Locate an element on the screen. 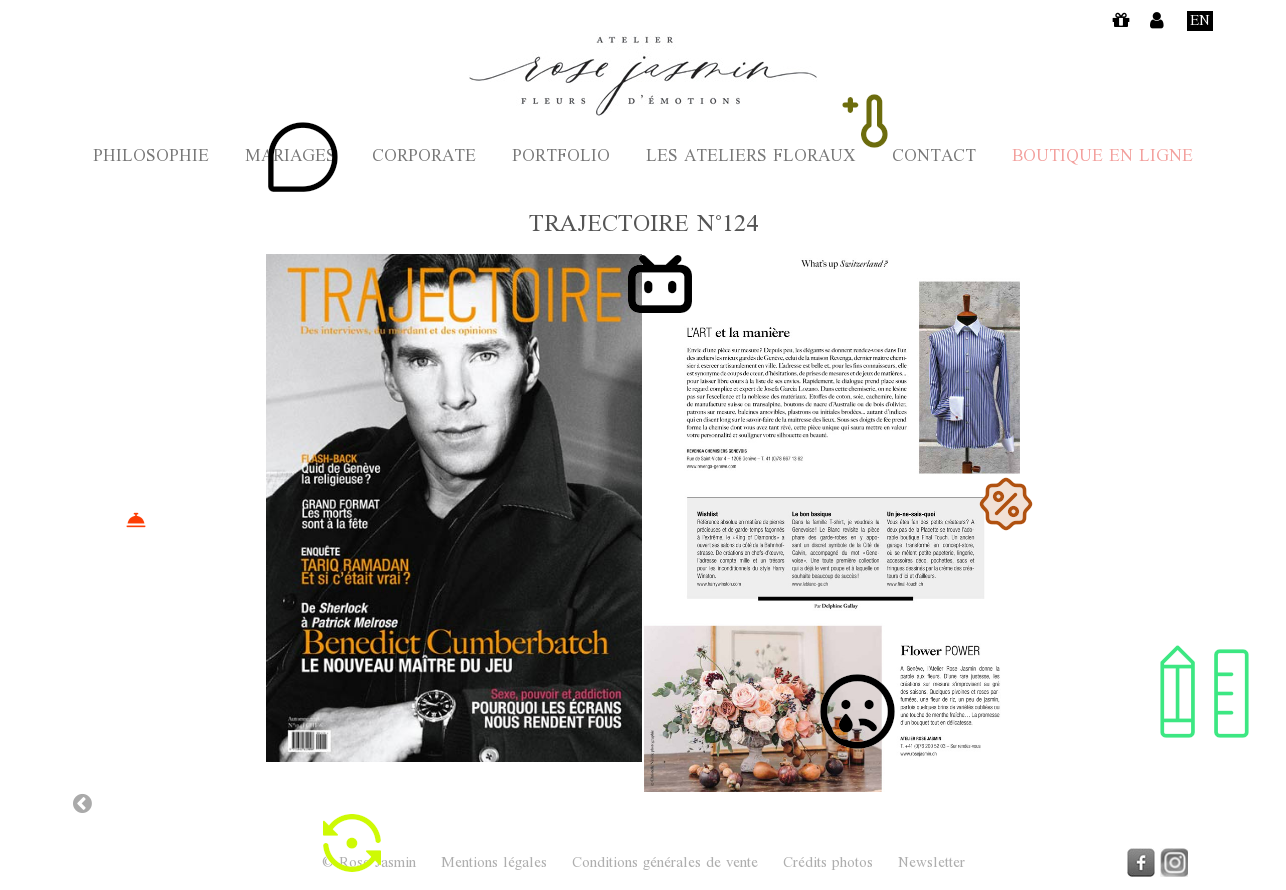 This screenshot has width=1286, height=890. access design or drawing tools is located at coordinates (1204, 693).